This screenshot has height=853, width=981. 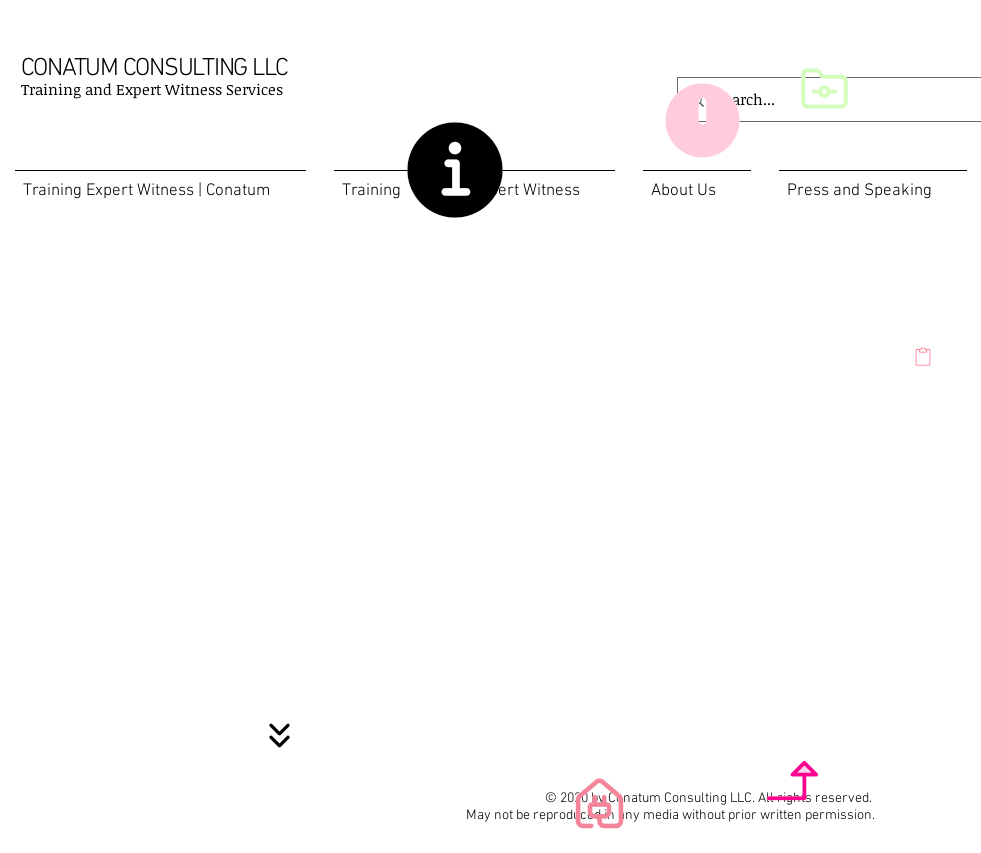 I want to click on redirect or forward content upward, so click(x=794, y=782).